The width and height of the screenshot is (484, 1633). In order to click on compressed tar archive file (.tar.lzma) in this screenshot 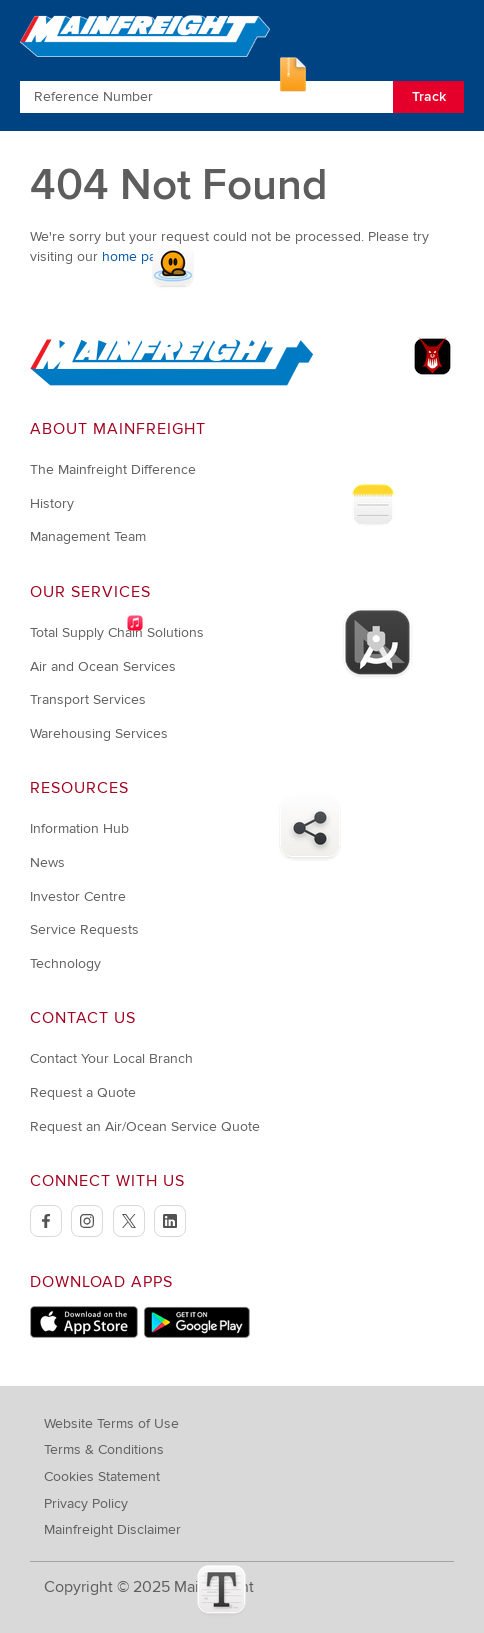, I will do `click(293, 75)`.